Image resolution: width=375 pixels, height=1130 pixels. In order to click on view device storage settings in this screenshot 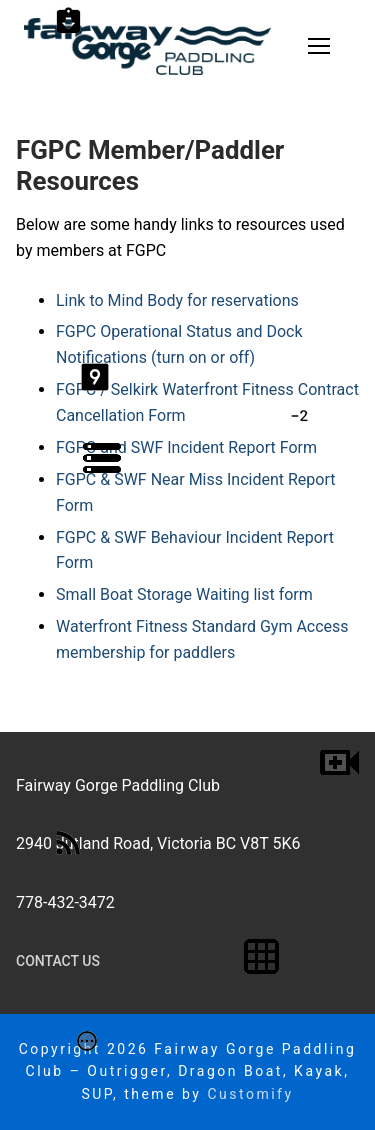, I will do `click(102, 458)`.